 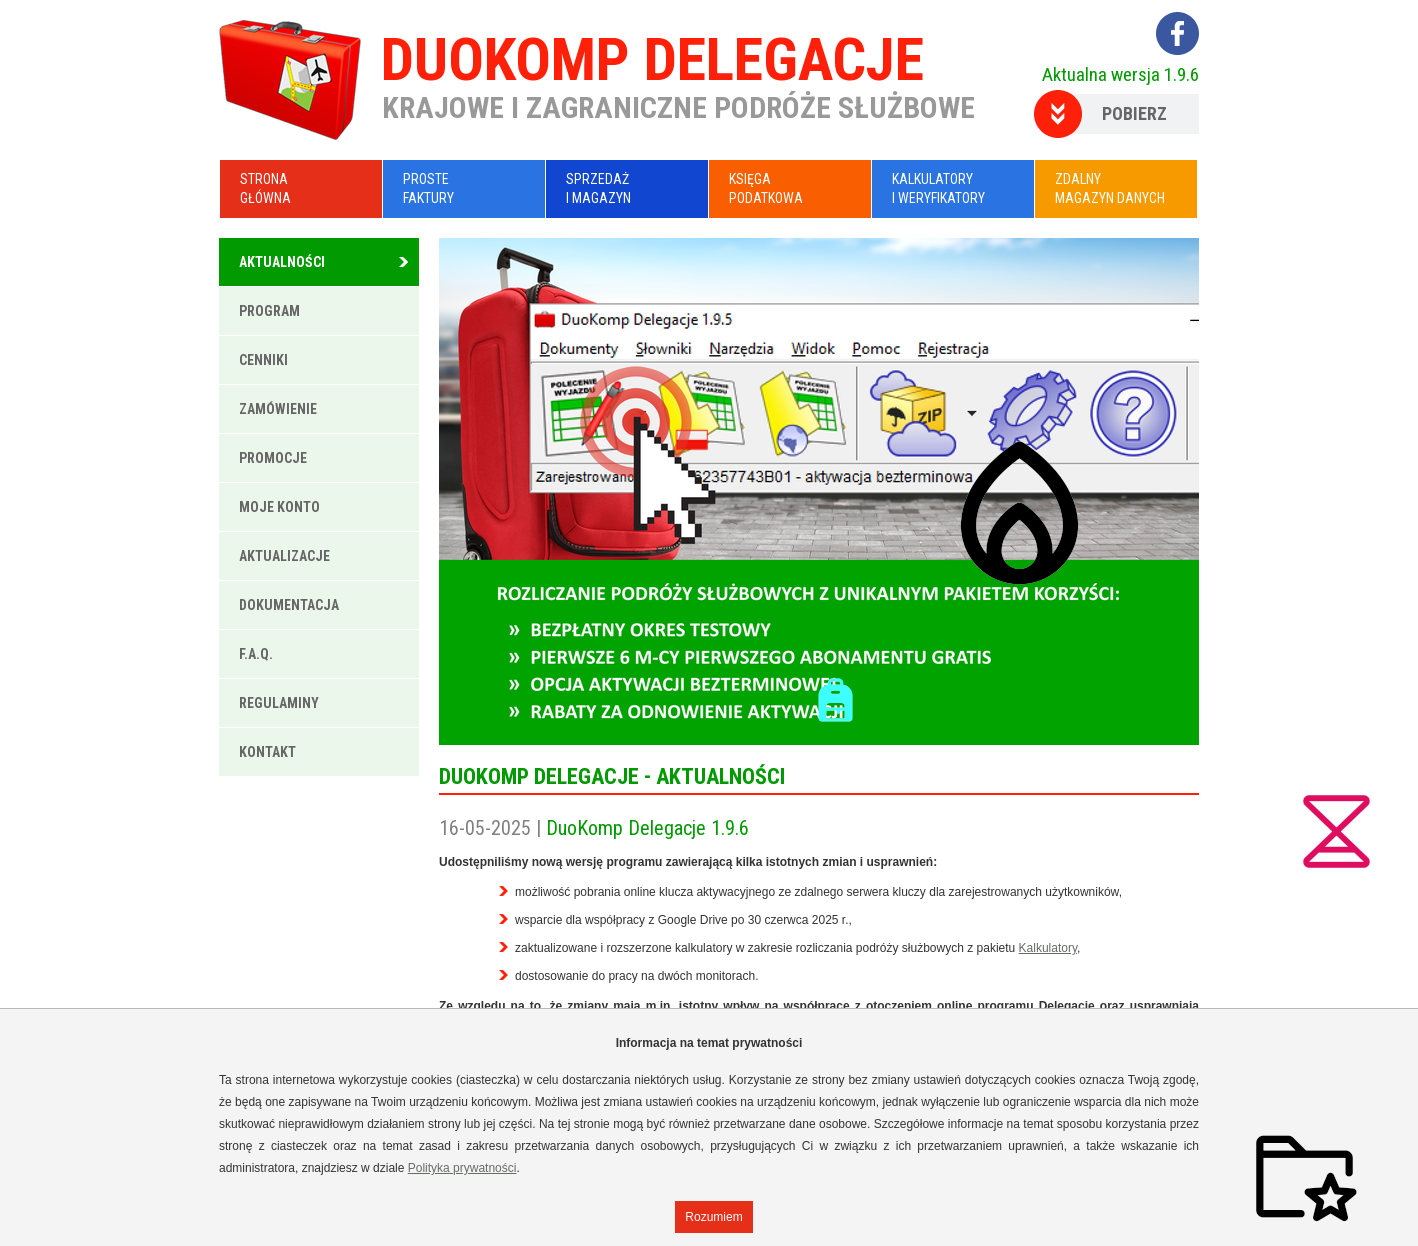 What do you see at coordinates (1019, 515) in the screenshot?
I see `view trending or hot content` at bounding box center [1019, 515].